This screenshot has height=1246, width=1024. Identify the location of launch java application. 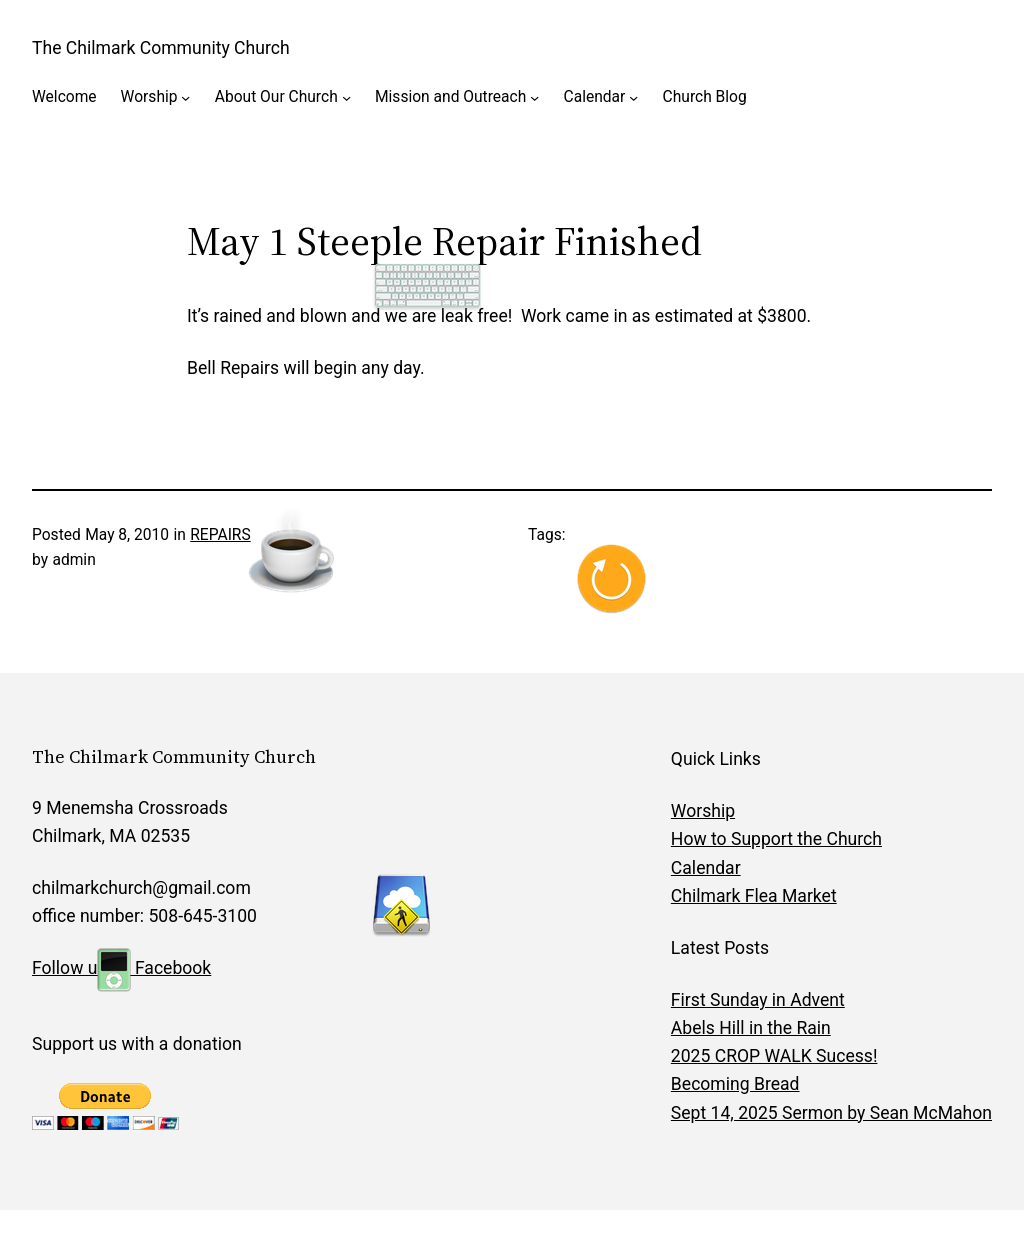
(291, 559).